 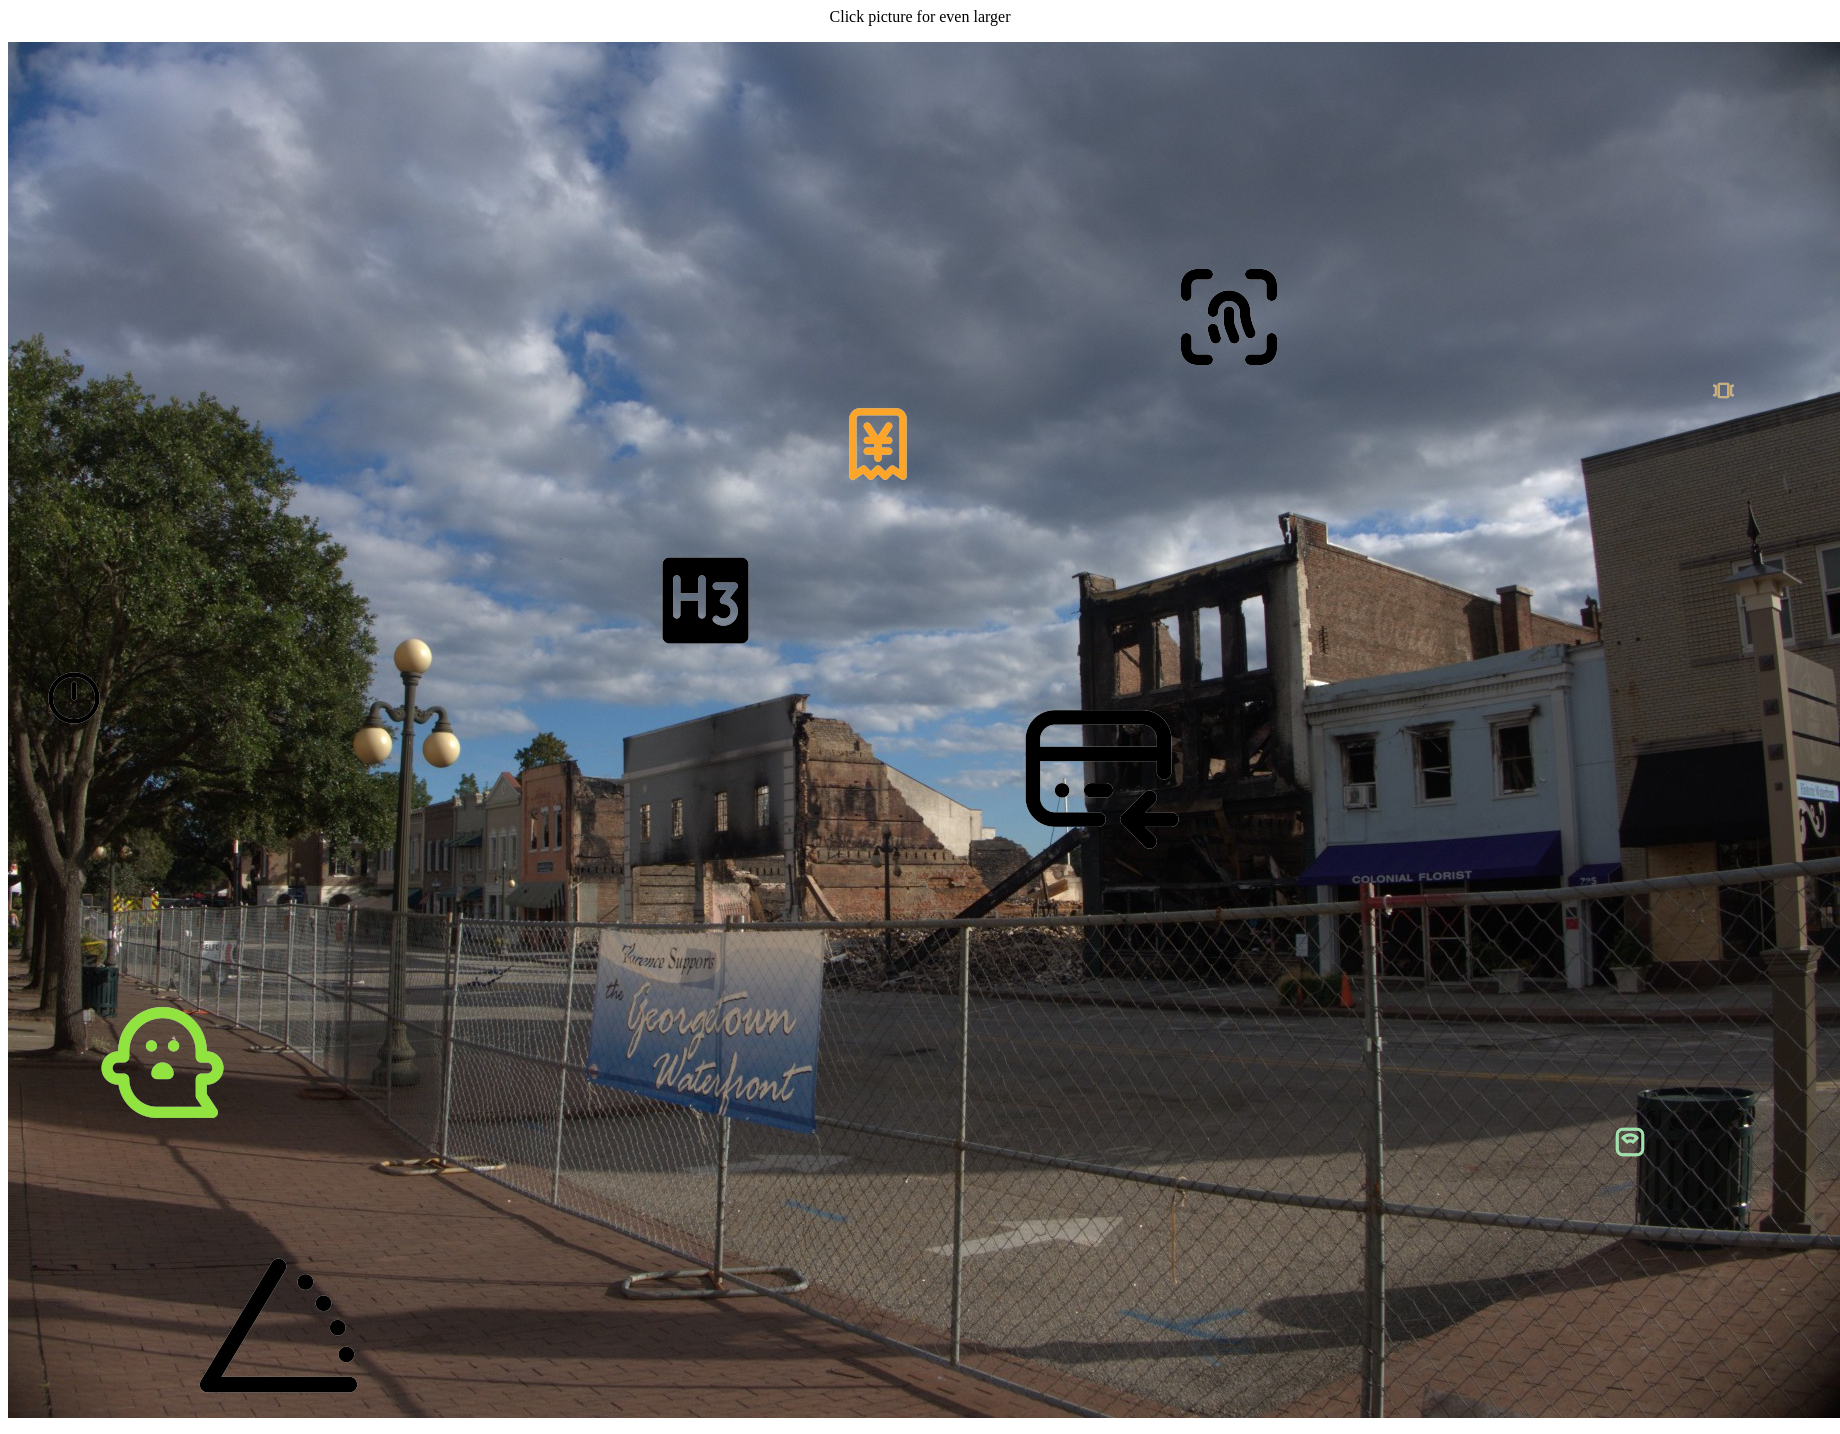 What do you see at coordinates (1229, 317) in the screenshot?
I see `authenticate with fingerprint` at bounding box center [1229, 317].